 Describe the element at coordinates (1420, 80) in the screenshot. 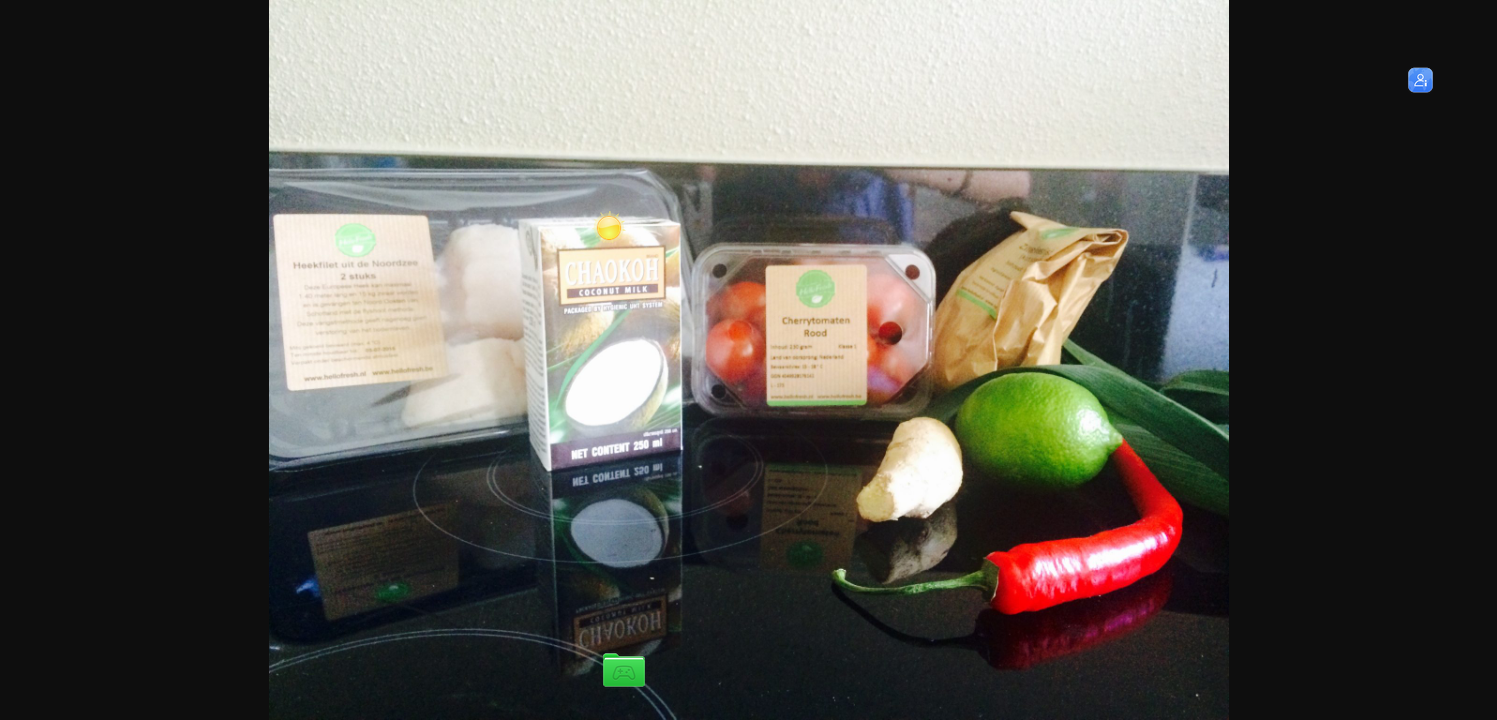

I see `manage connected online accounts` at that location.